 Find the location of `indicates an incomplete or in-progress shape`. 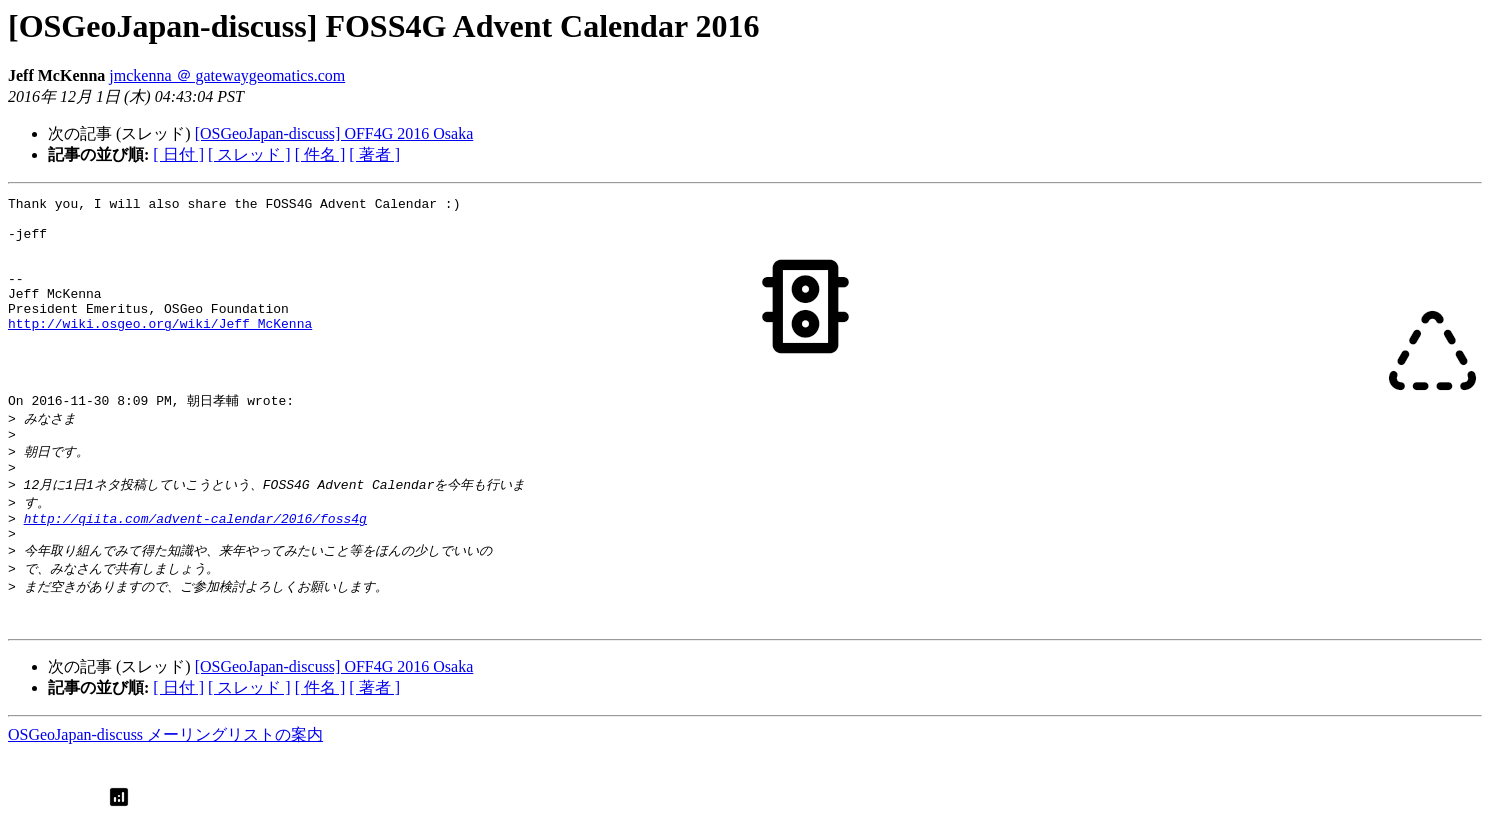

indicates an incomplete or in-progress shape is located at coordinates (1432, 350).